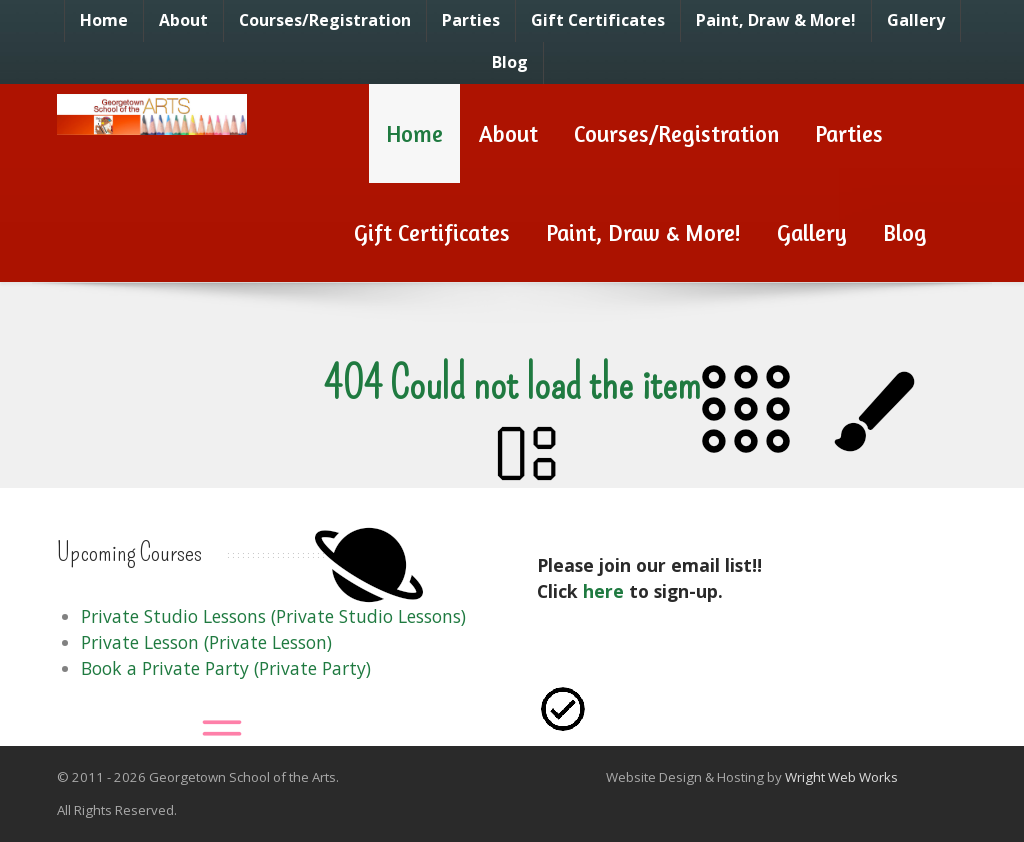  What do you see at coordinates (874, 411) in the screenshot?
I see `access drawing or painting tools` at bounding box center [874, 411].